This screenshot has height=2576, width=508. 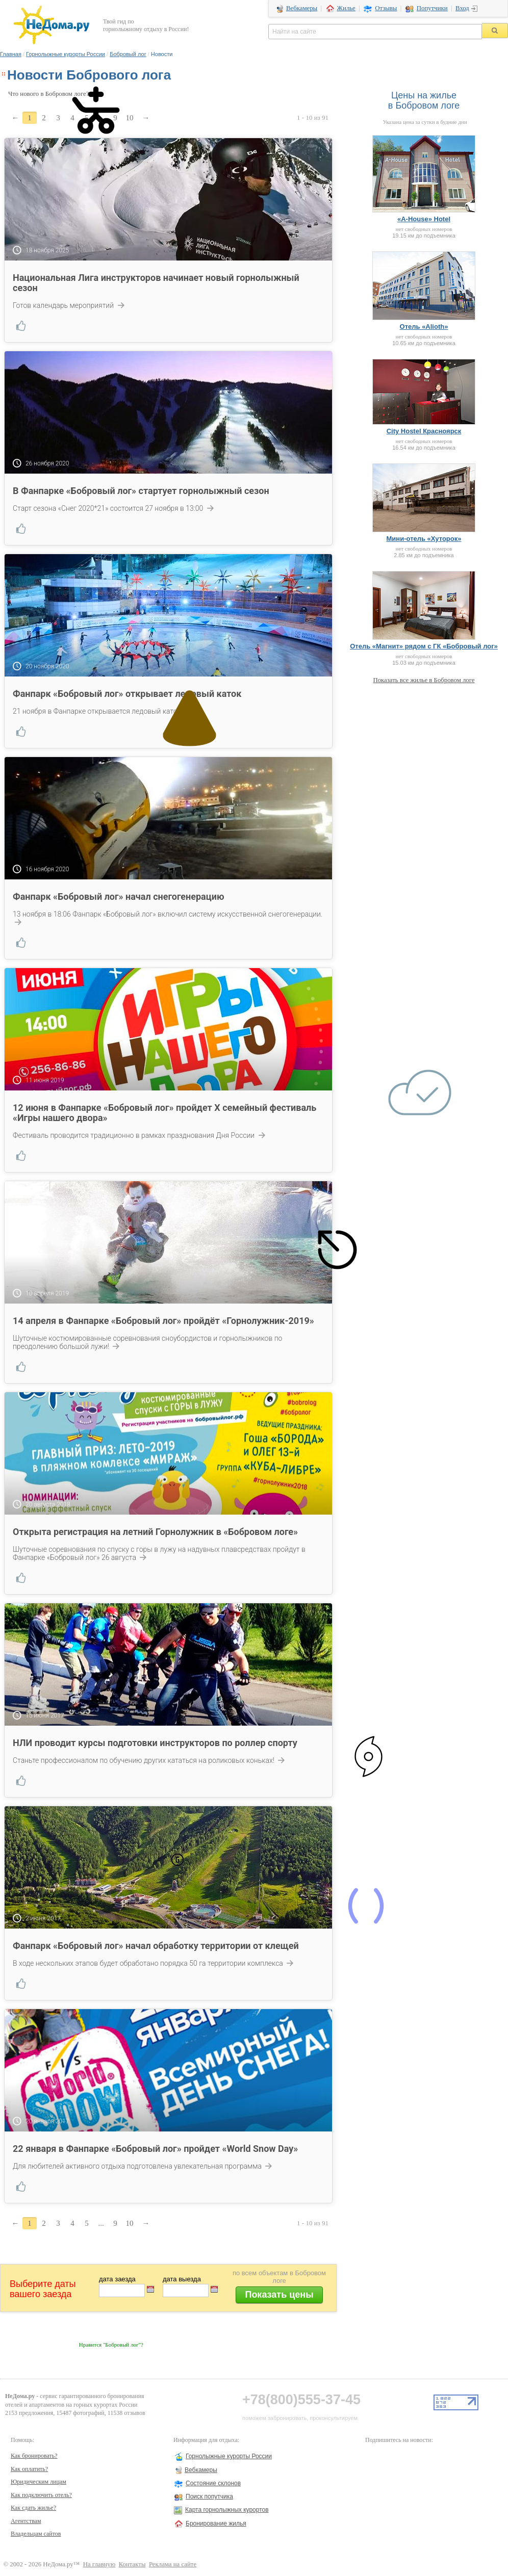 What do you see at coordinates (177, 1860) in the screenshot?
I see `google account or google-related feature` at bounding box center [177, 1860].